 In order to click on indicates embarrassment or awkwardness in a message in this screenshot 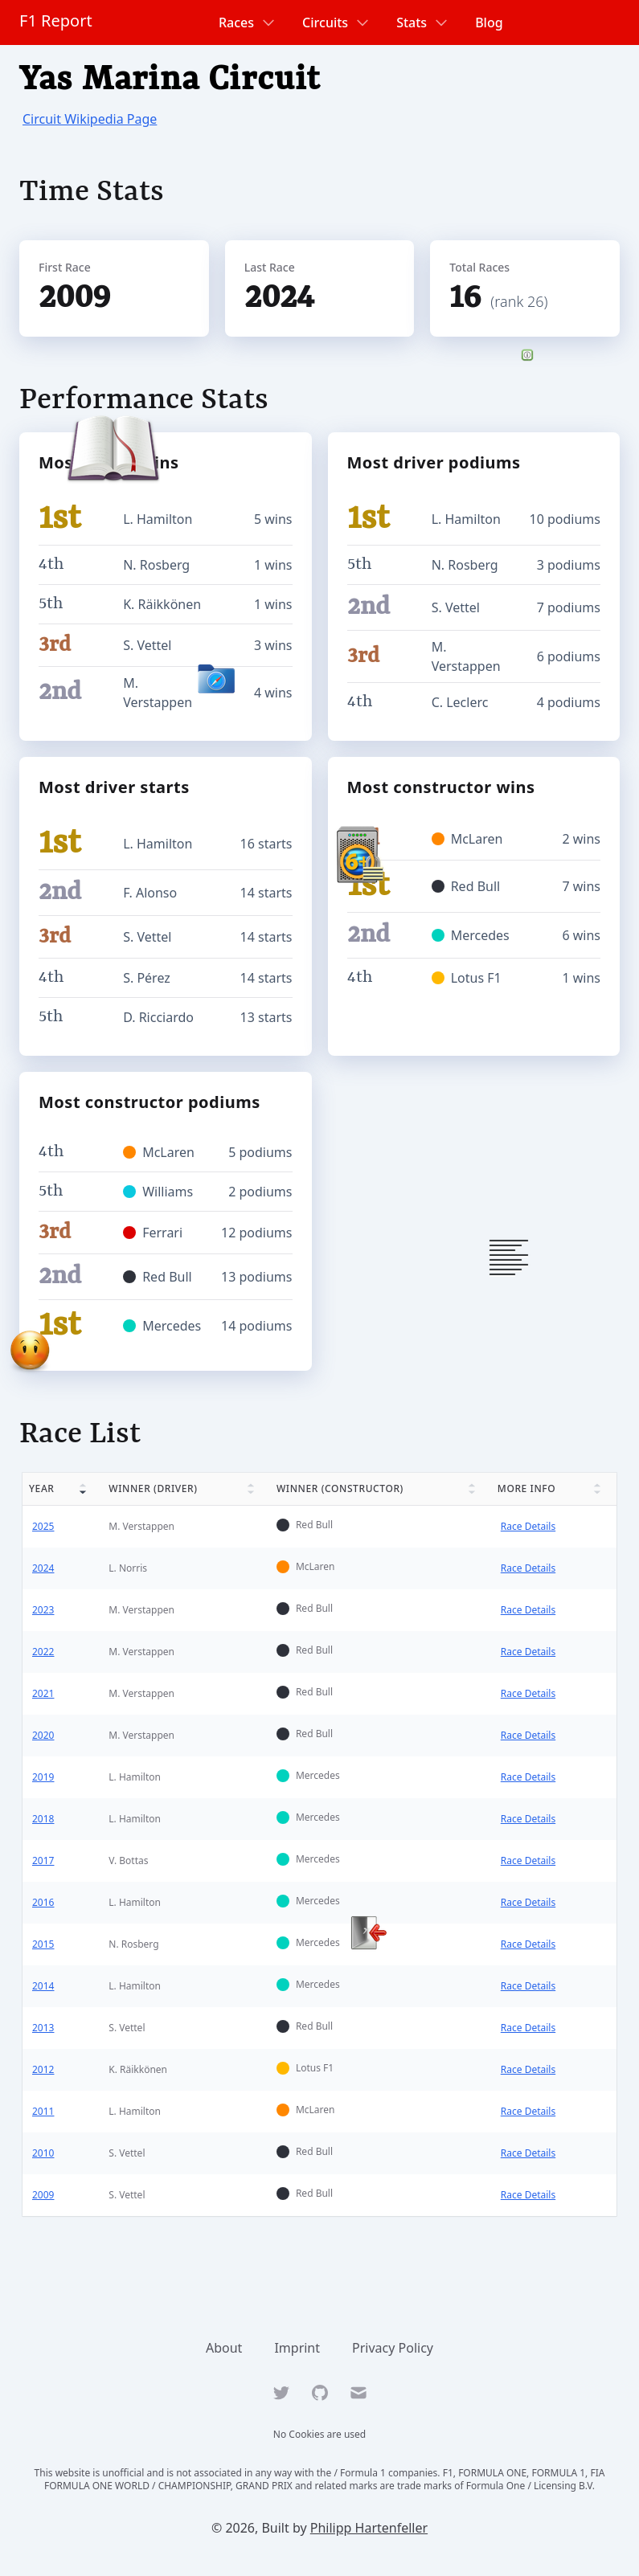, I will do `click(30, 1351)`.